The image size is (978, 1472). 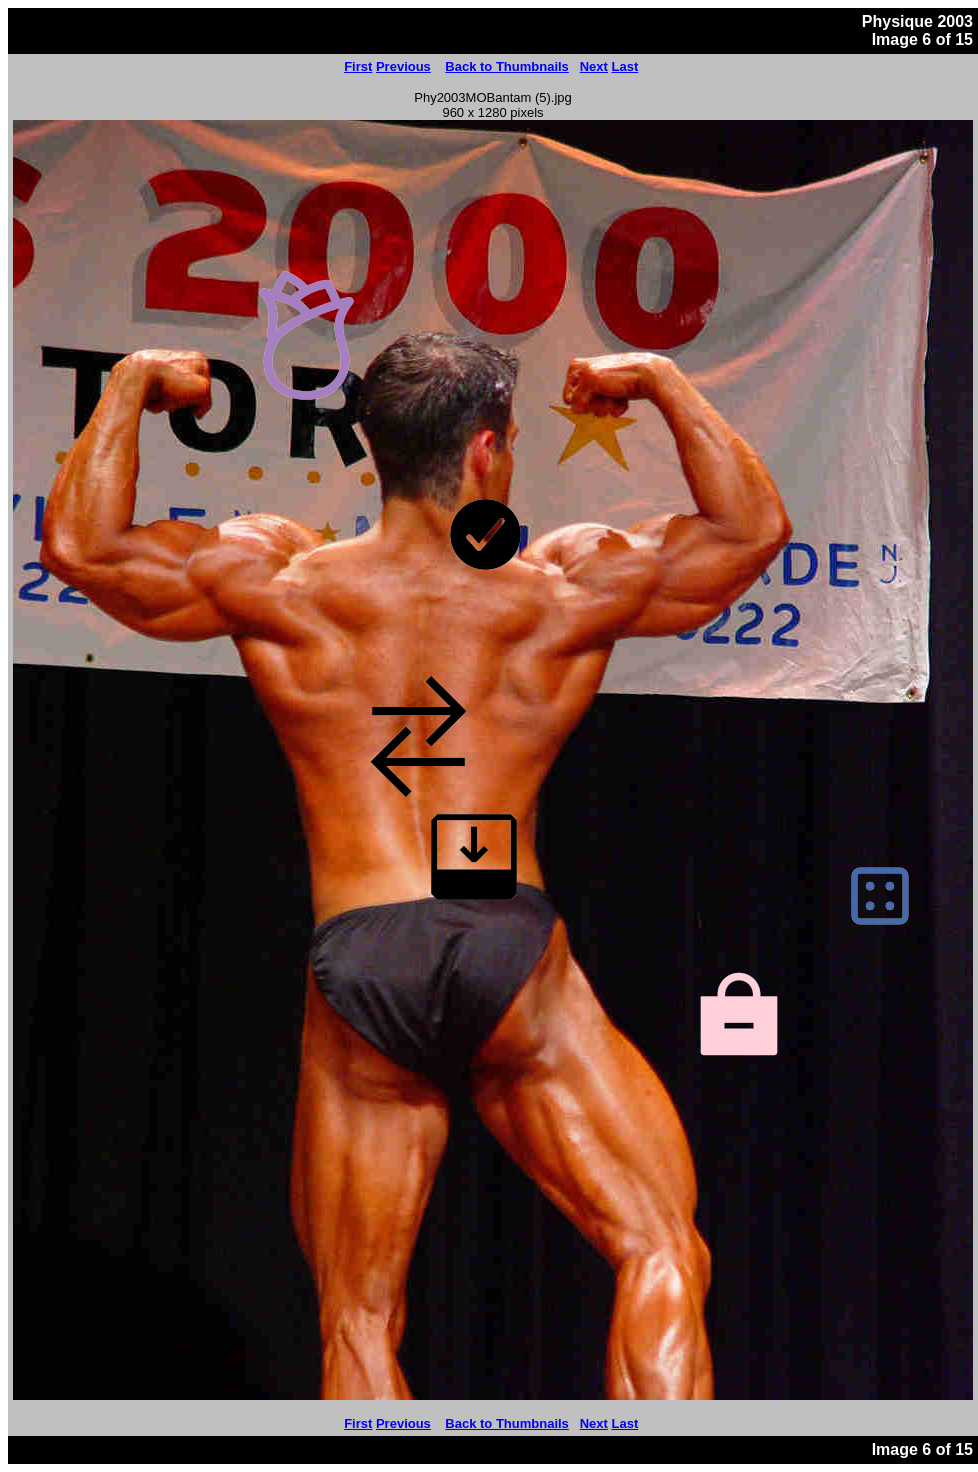 I want to click on roll the dice or generate a random result, so click(x=880, y=896).